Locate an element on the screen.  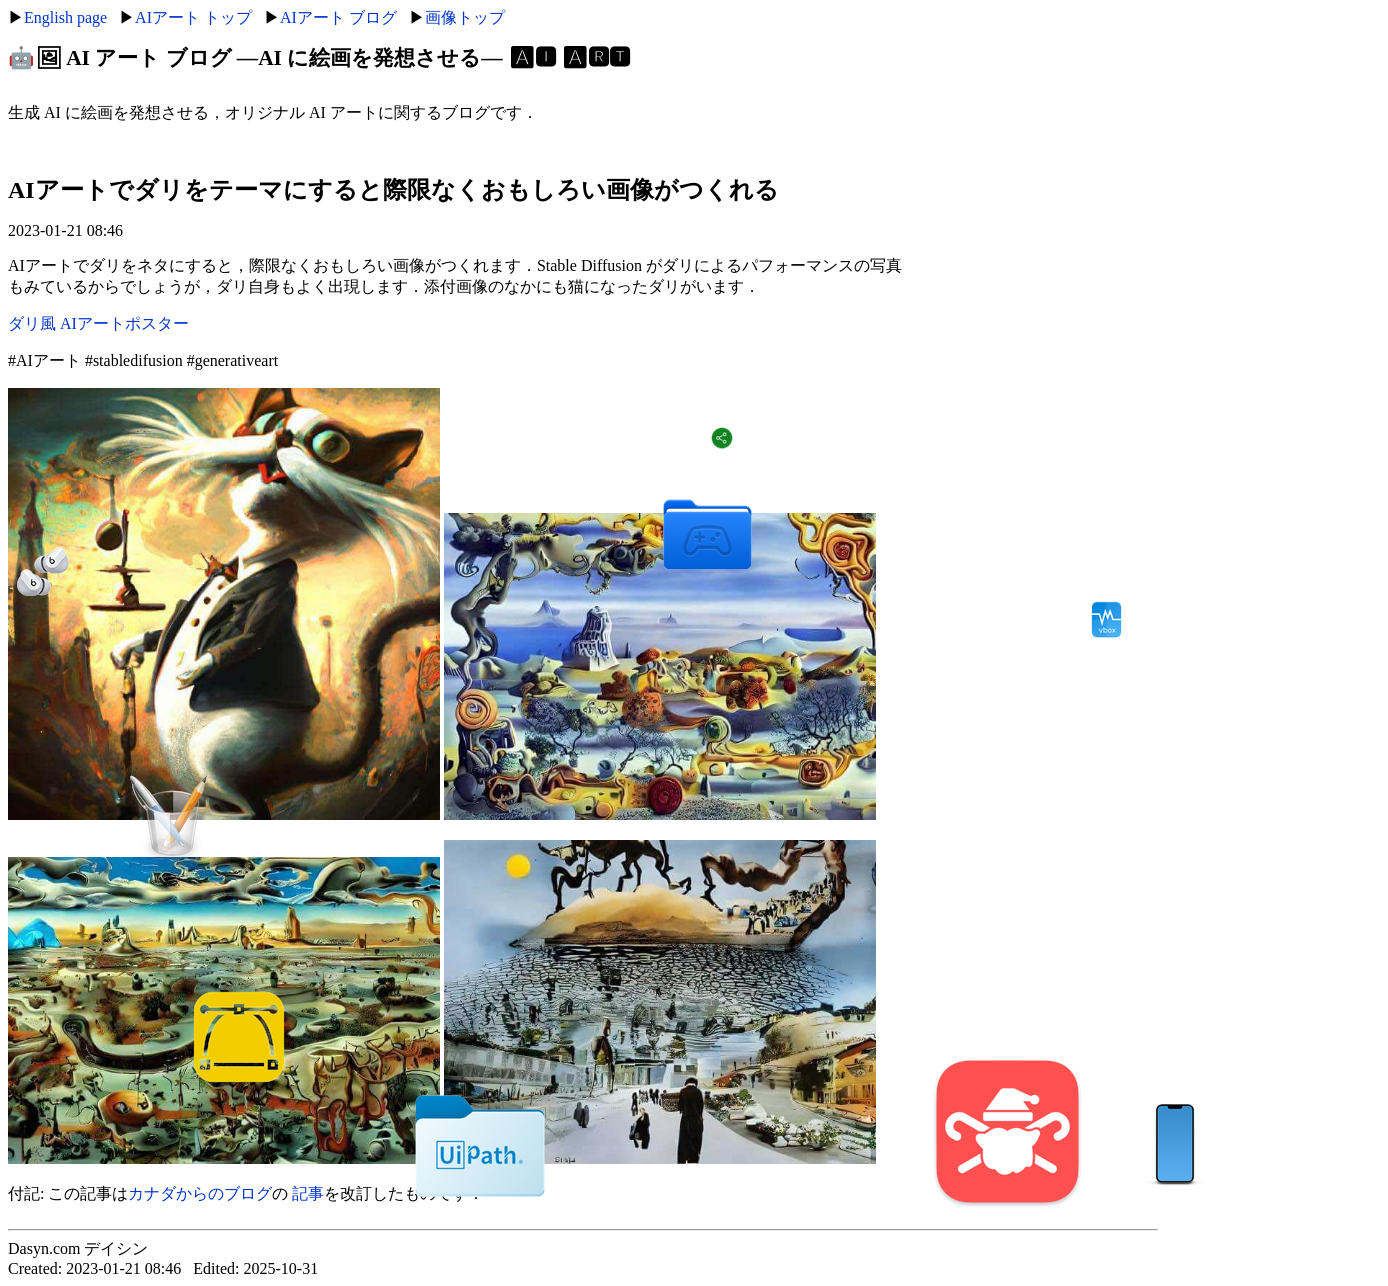
connect beats wireless earbuds via bluetooth is located at coordinates (43, 572).